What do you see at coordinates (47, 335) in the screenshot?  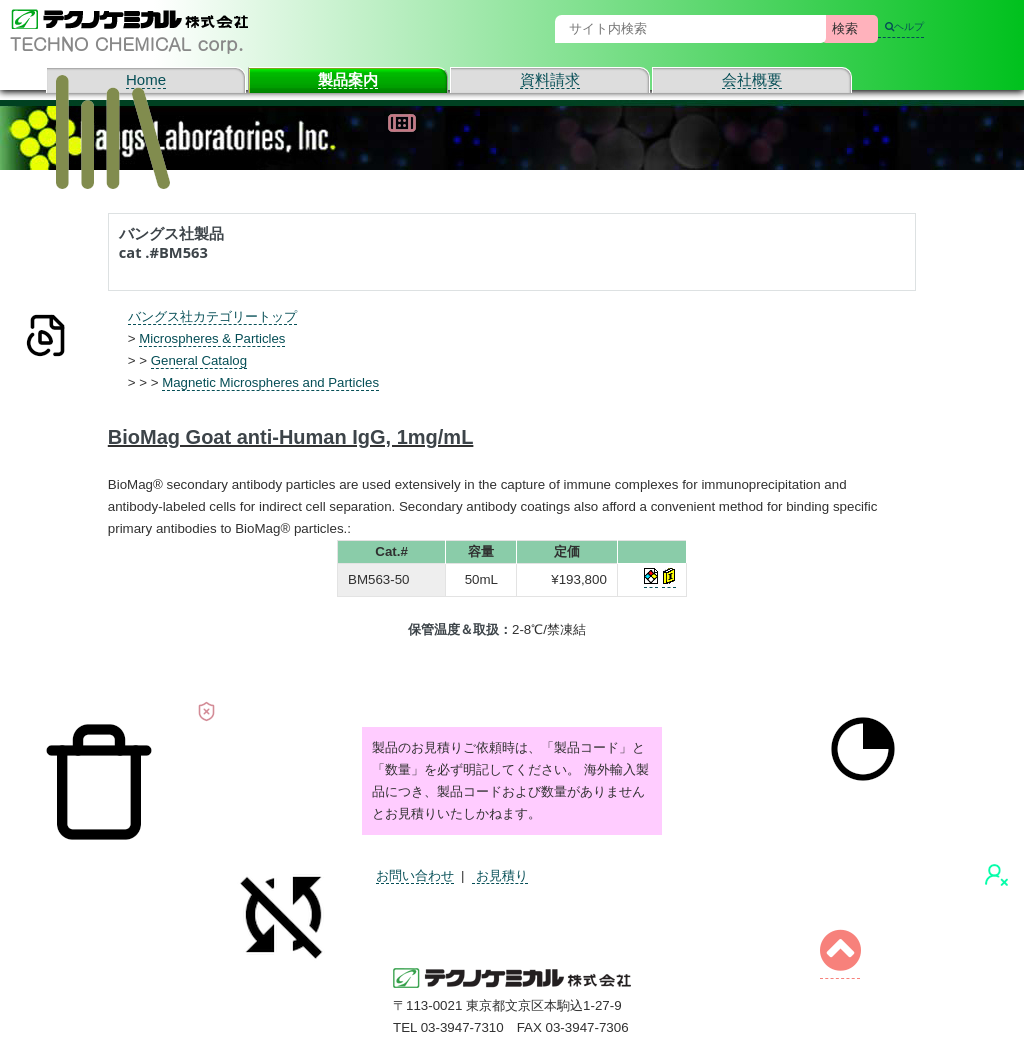 I see `view pie chart report` at bounding box center [47, 335].